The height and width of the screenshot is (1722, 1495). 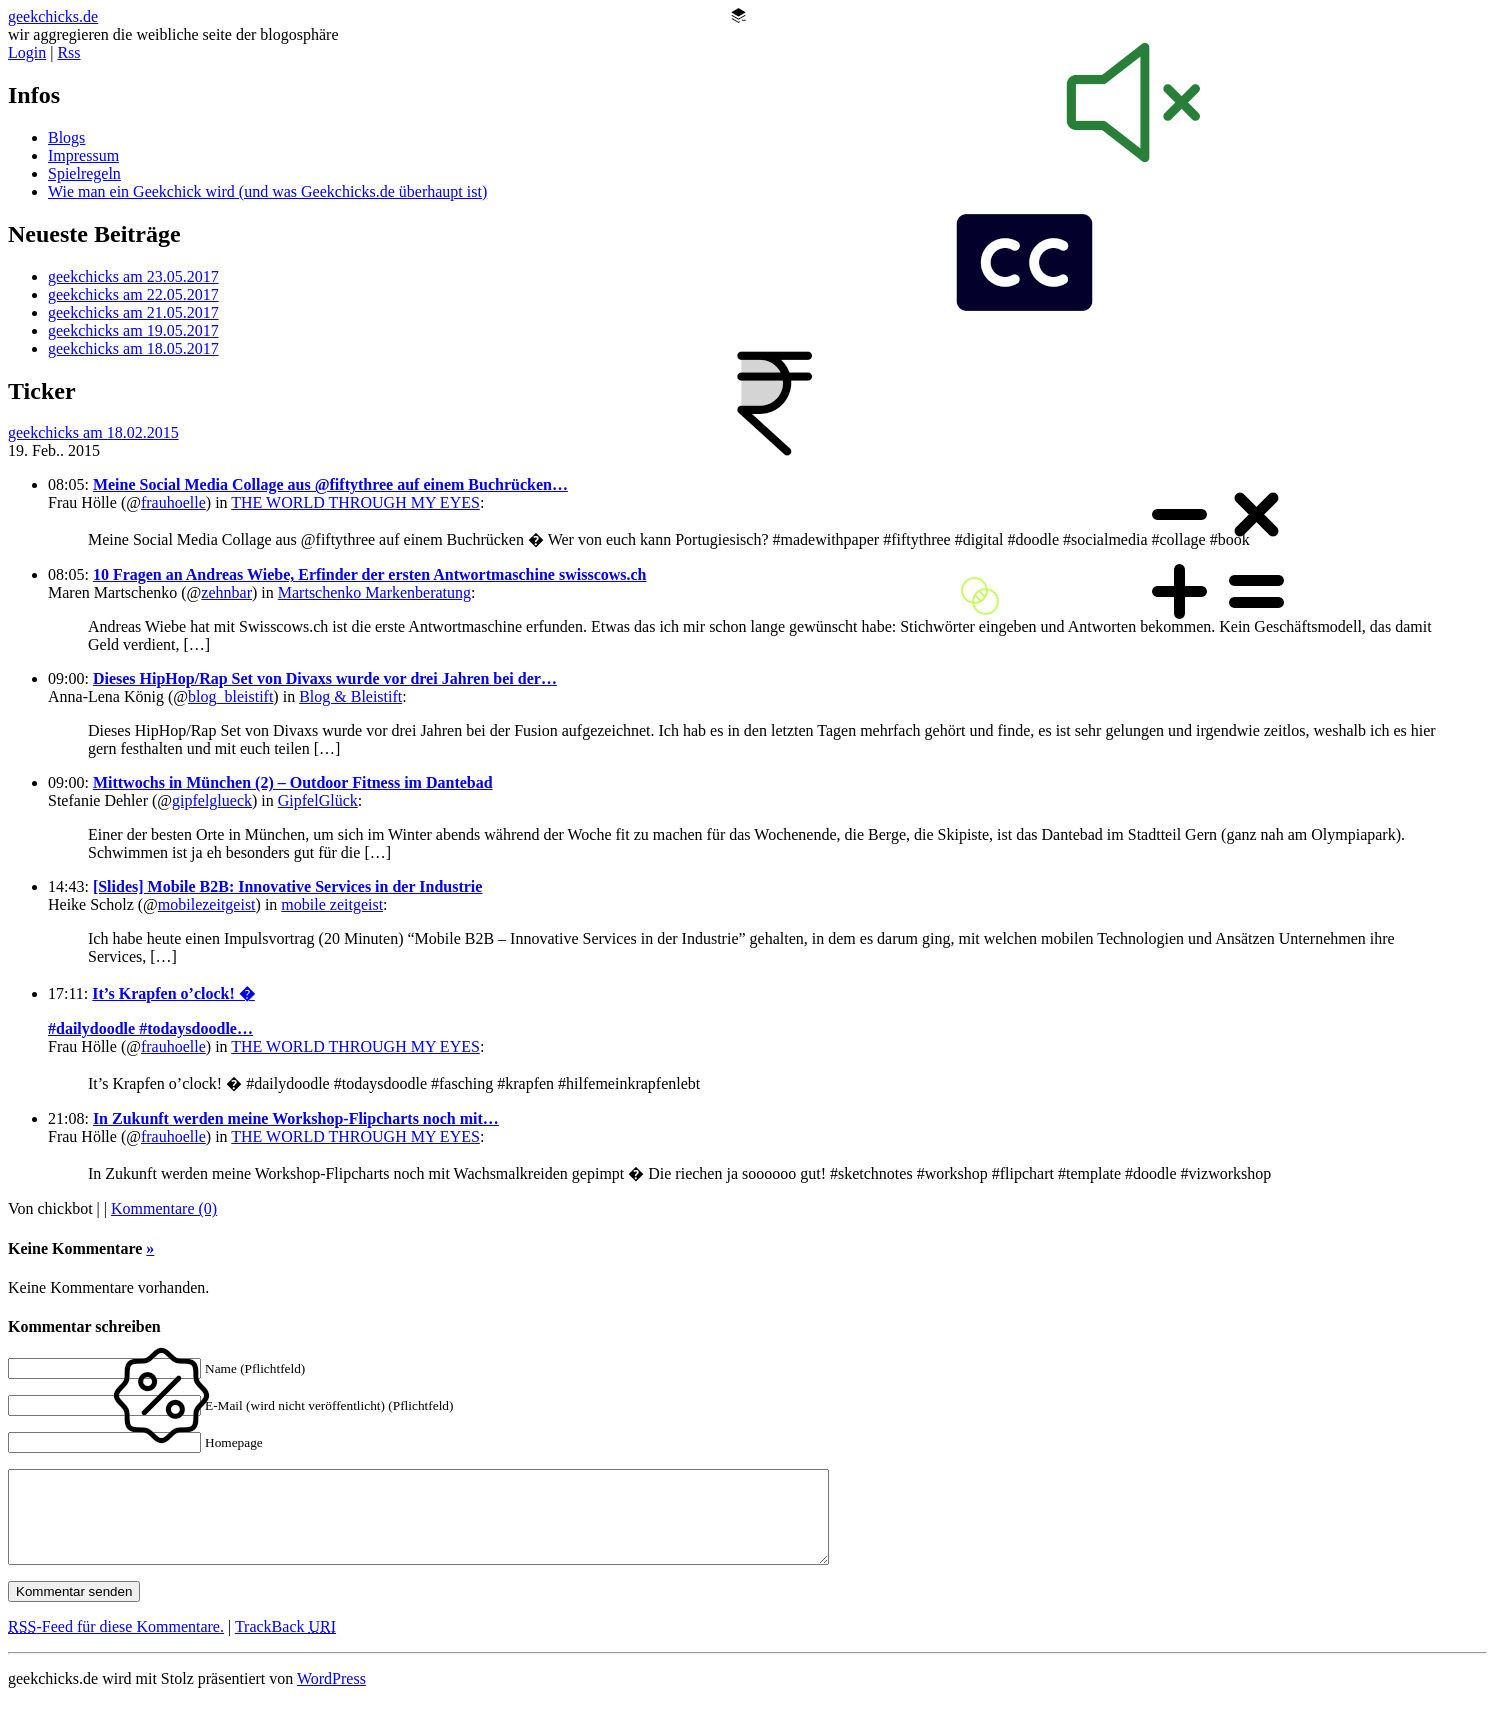 I want to click on remove a layer from the stack, so click(x=738, y=15).